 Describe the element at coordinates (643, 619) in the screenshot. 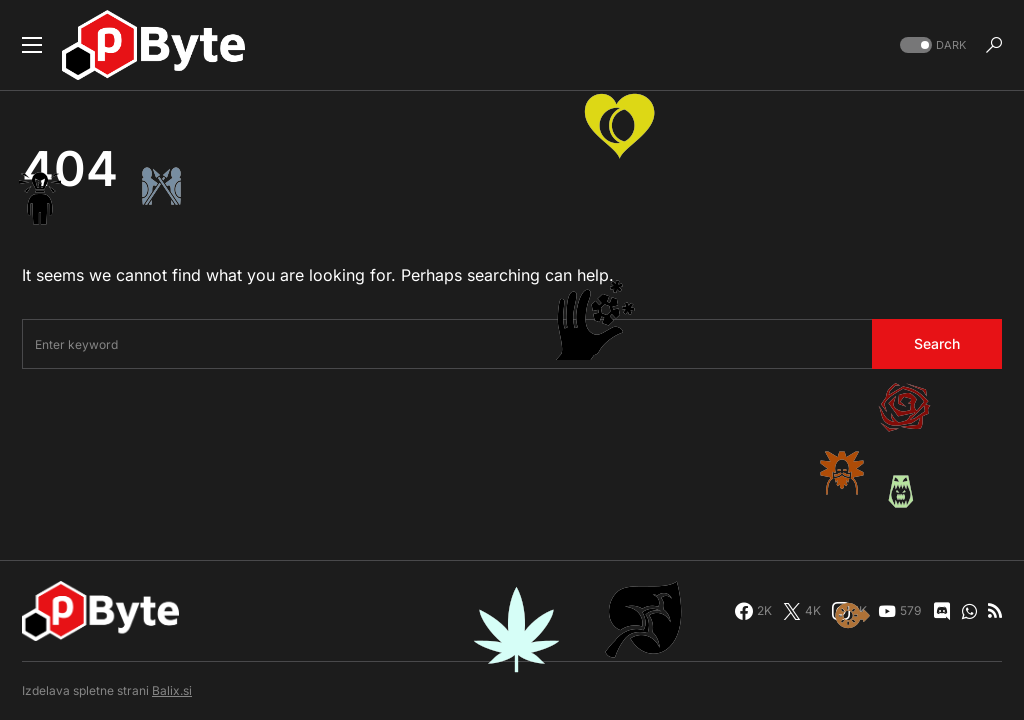

I see `nature or plant category in a game inventory` at that location.